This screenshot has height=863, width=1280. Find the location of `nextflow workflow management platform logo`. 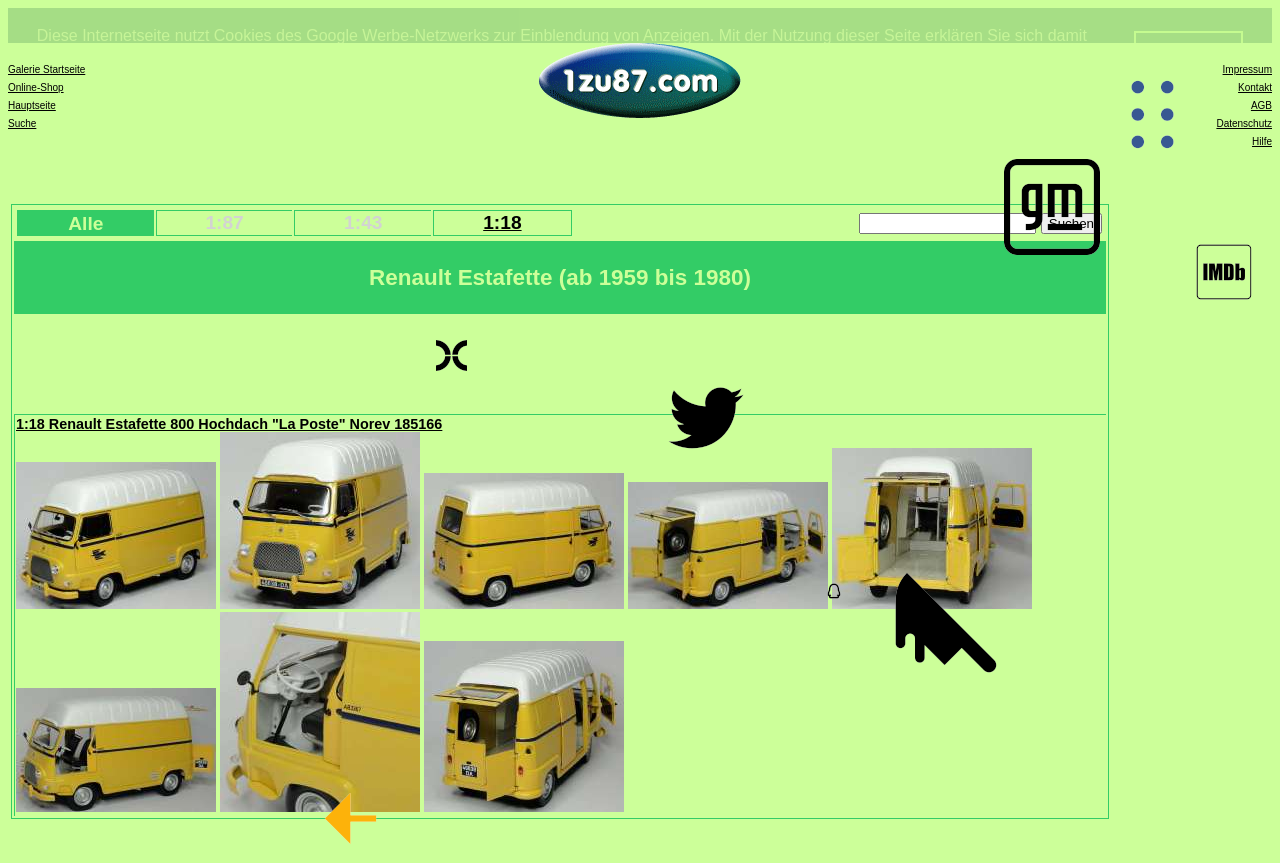

nextflow workflow management platform logo is located at coordinates (451, 355).